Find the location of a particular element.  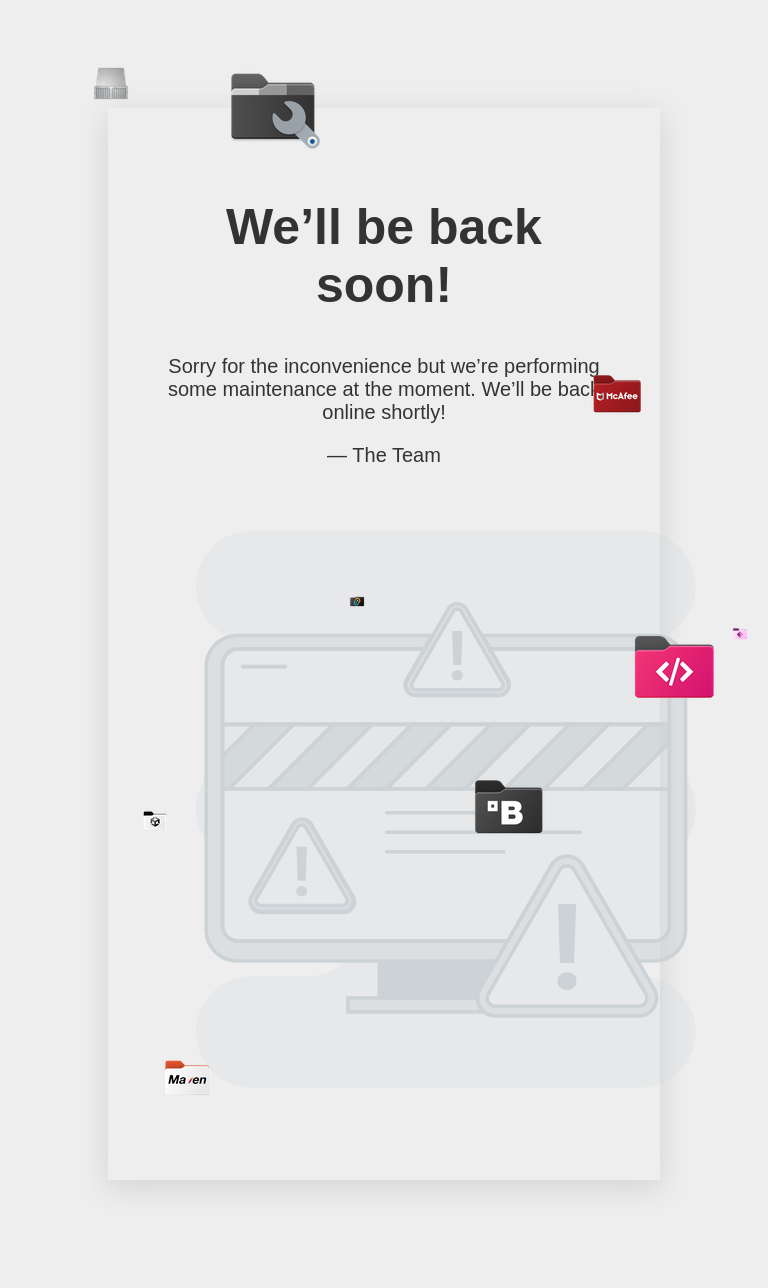

open unity game engine project files is located at coordinates (155, 821).